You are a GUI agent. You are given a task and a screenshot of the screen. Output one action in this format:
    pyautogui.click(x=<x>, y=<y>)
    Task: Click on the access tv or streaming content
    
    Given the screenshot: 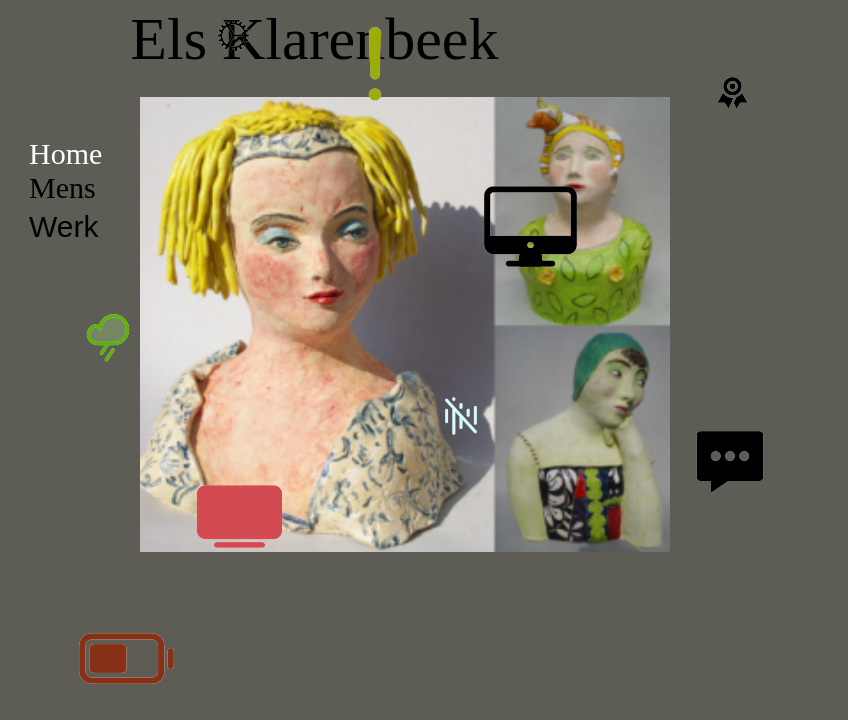 What is the action you would take?
    pyautogui.click(x=239, y=516)
    